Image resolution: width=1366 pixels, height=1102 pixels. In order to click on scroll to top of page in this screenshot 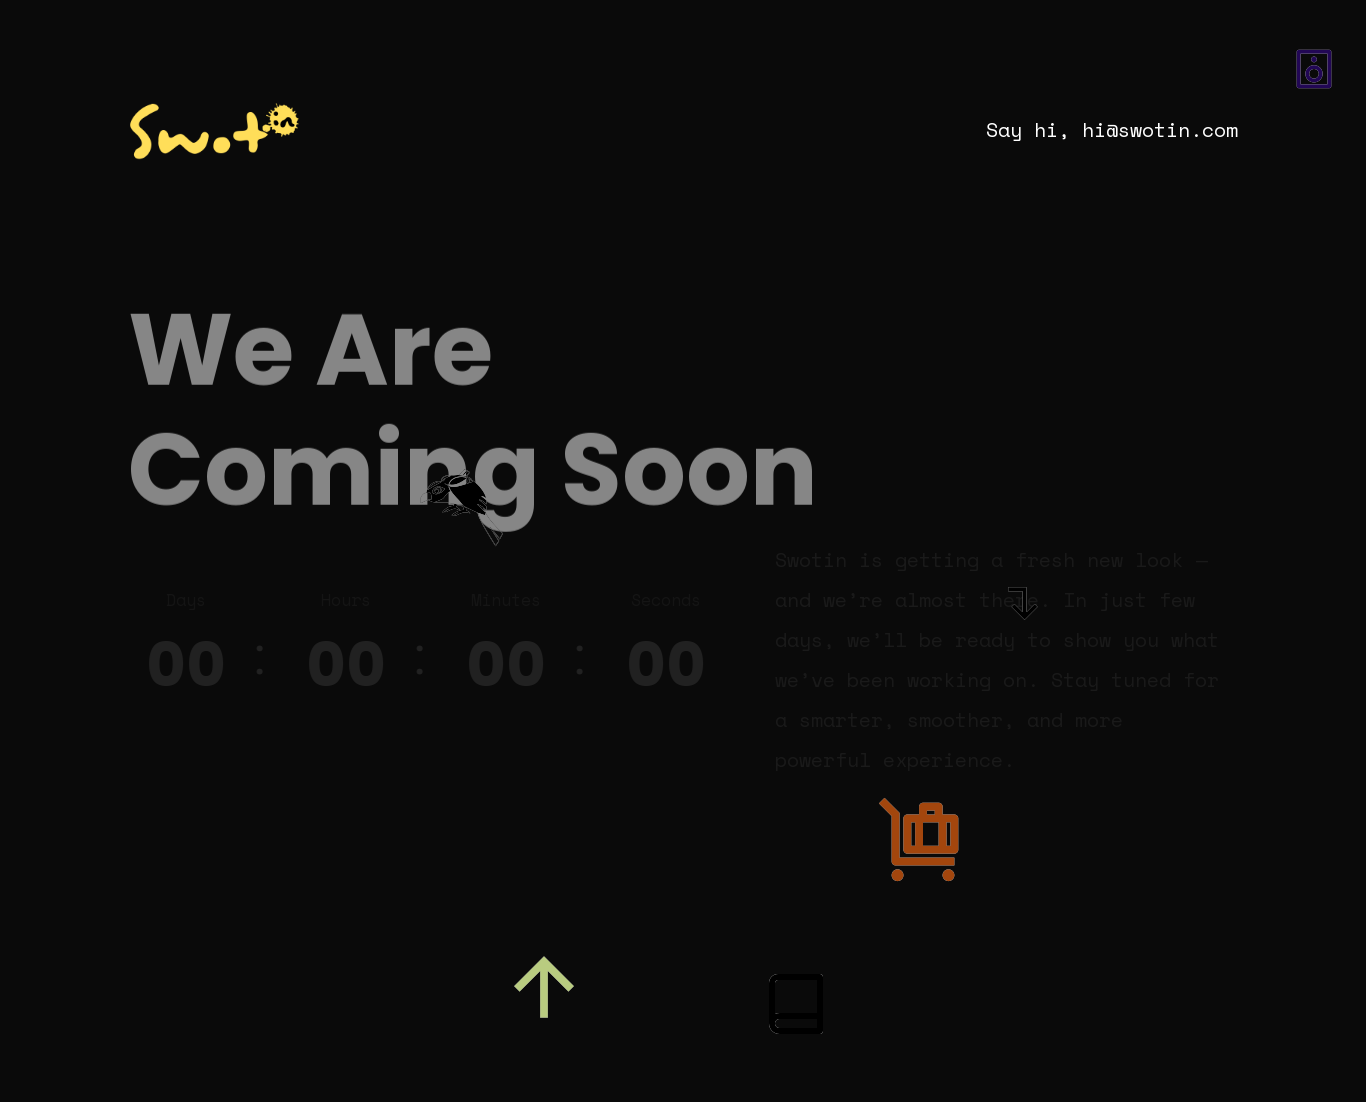, I will do `click(544, 987)`.